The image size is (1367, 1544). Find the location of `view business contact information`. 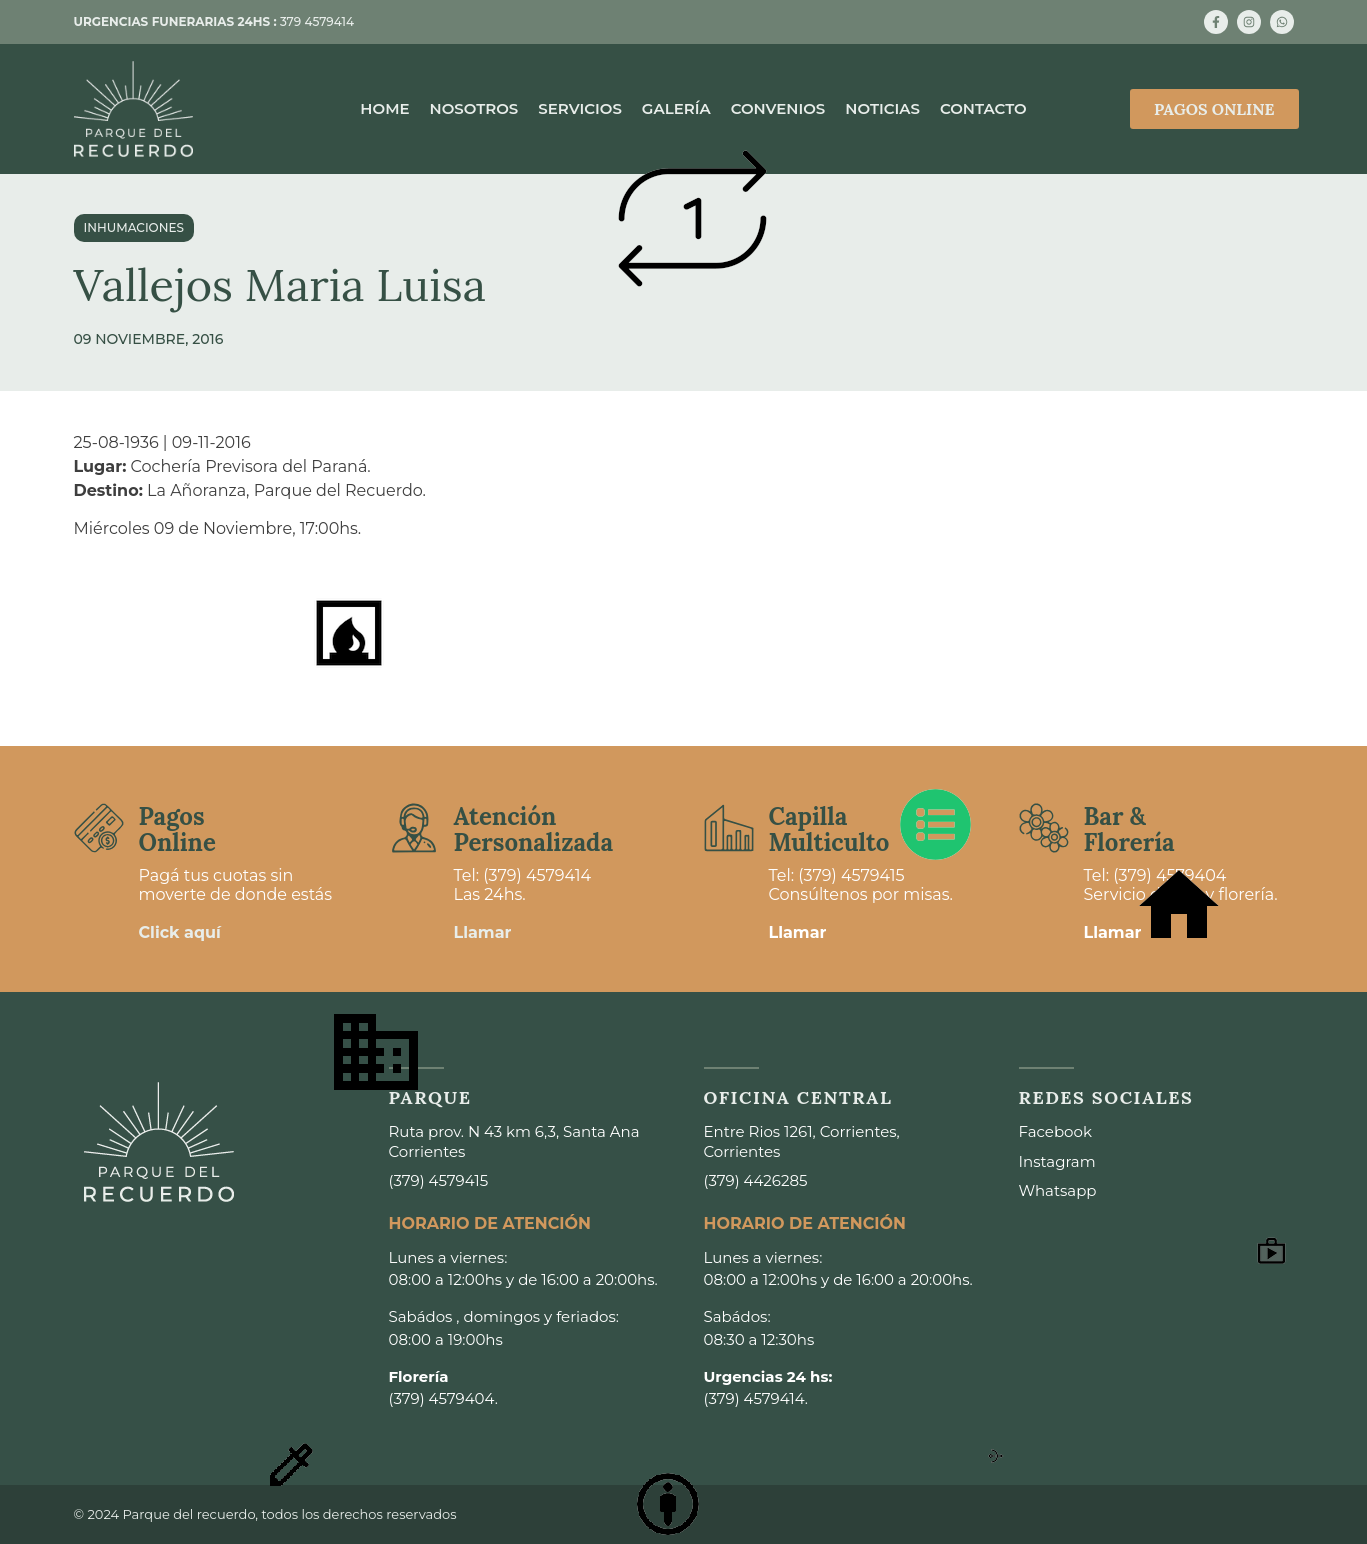

view business contact information is located at coordinates (376, 1052).